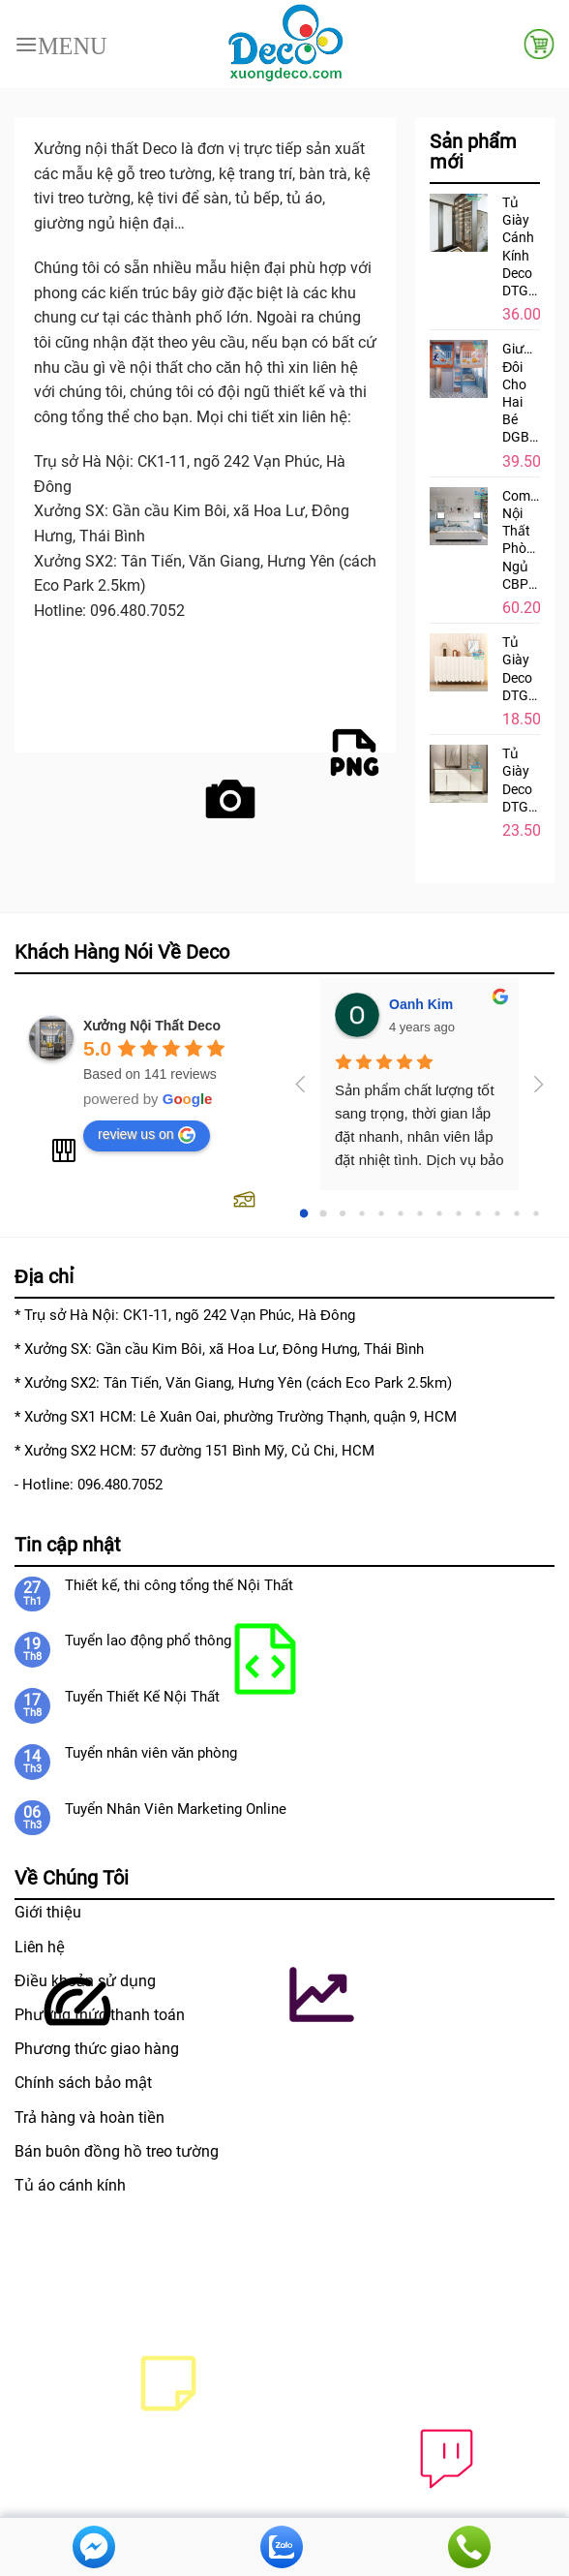 This screenshot has height=2576, width=569. Describe the element at coordinates (244, 1200) in the screenshot. I see `cheese or dairy product category` at that location.